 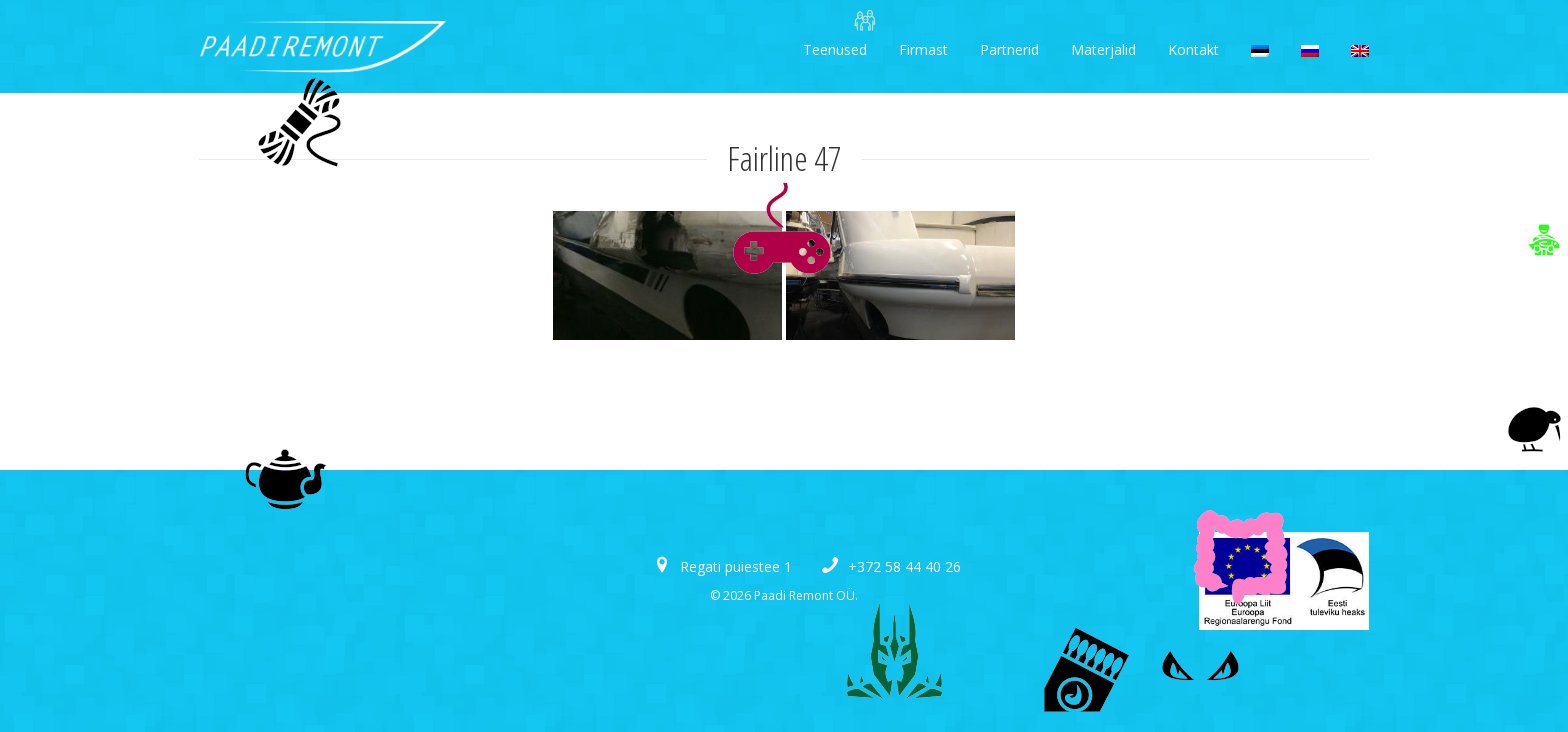 What do you see at coordinates (285, 478) in the screenshot?
I see `access tea or beverage-related features` at bounding box center [285, 478].